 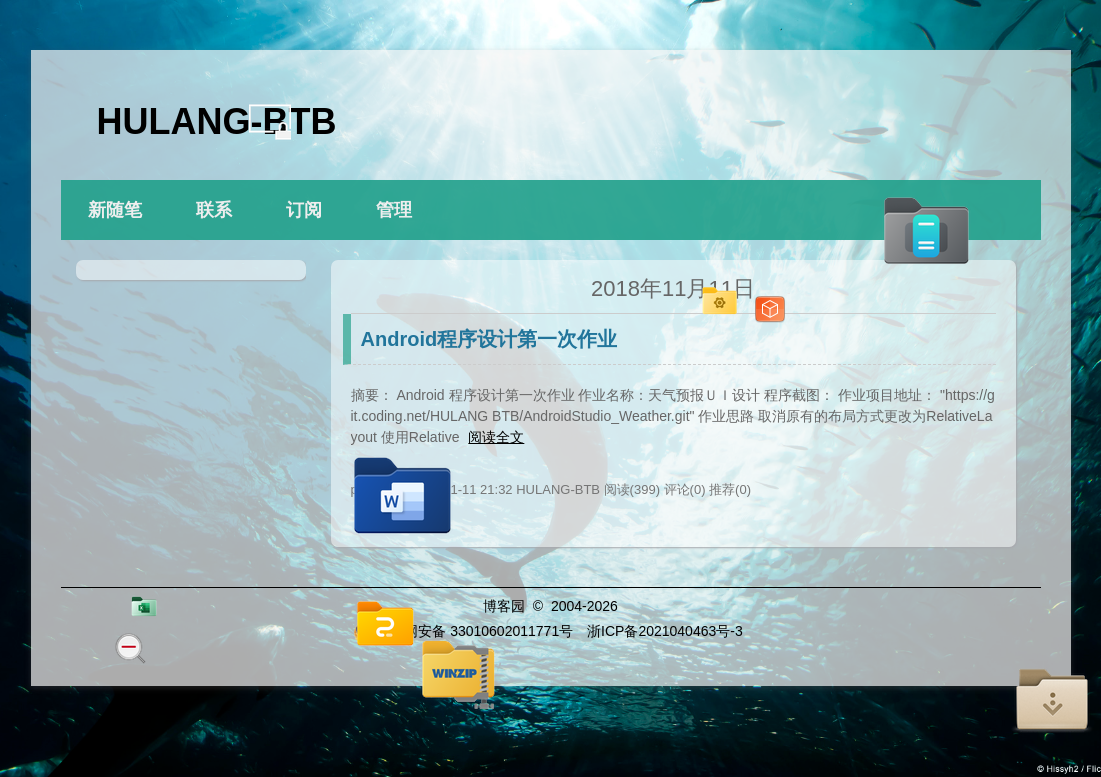 What do you see at coordinates (385, 625) in the screenshot?
I see `open wondershare edrawproj project files folder` at bounding box center [385, 625].